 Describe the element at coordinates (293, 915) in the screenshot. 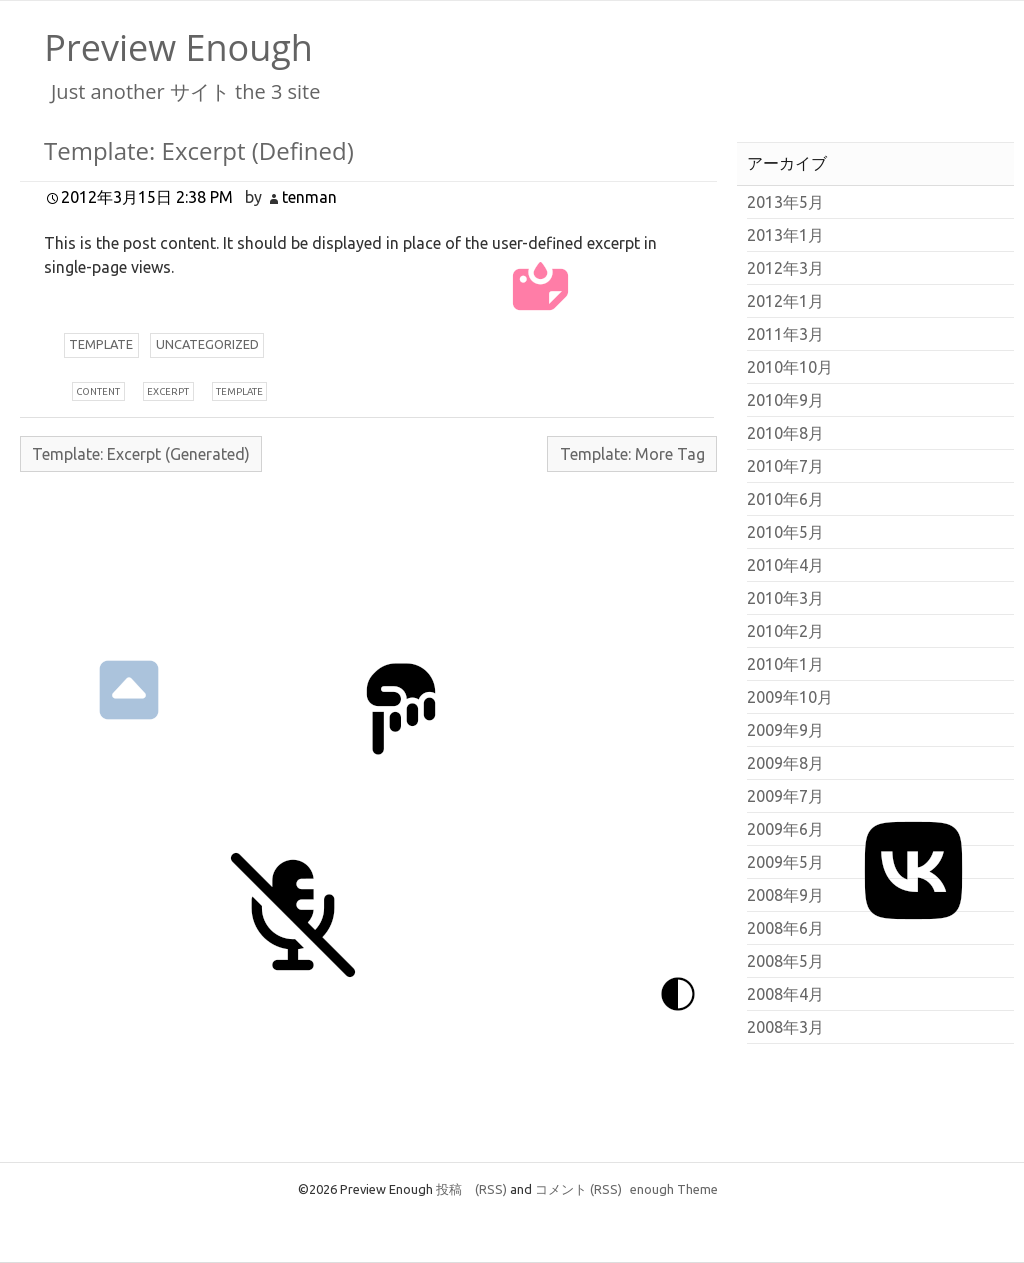

I see `mute microphone` at that location.